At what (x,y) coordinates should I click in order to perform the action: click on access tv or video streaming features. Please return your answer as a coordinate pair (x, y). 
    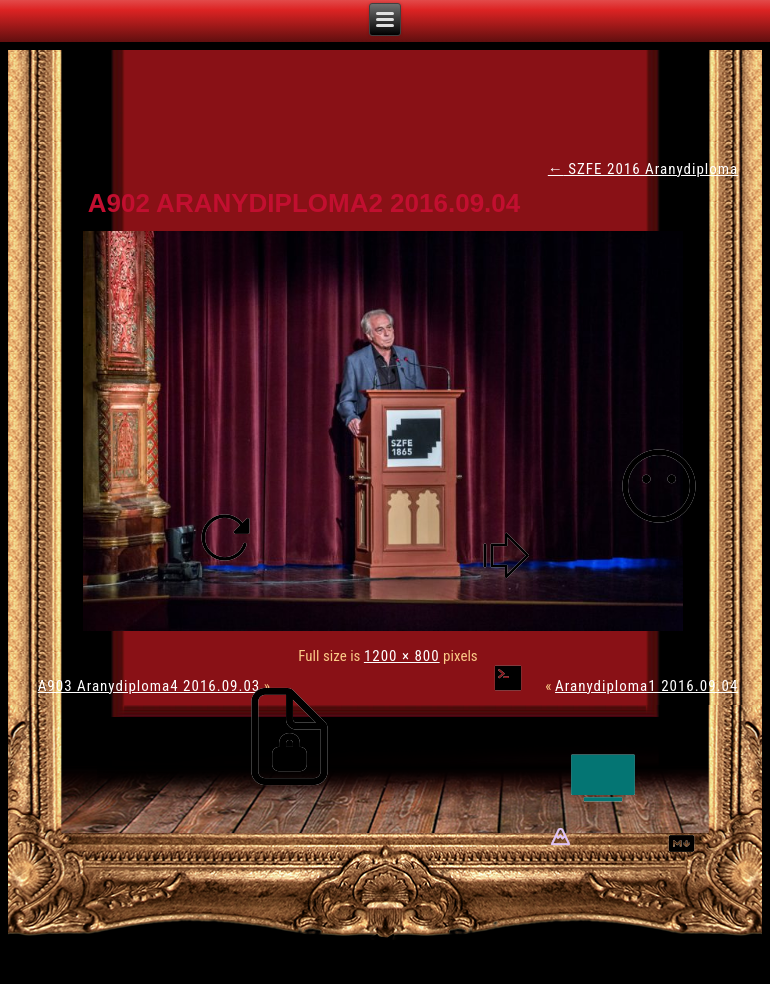
    Looking at the image, I should click on (603, 778).